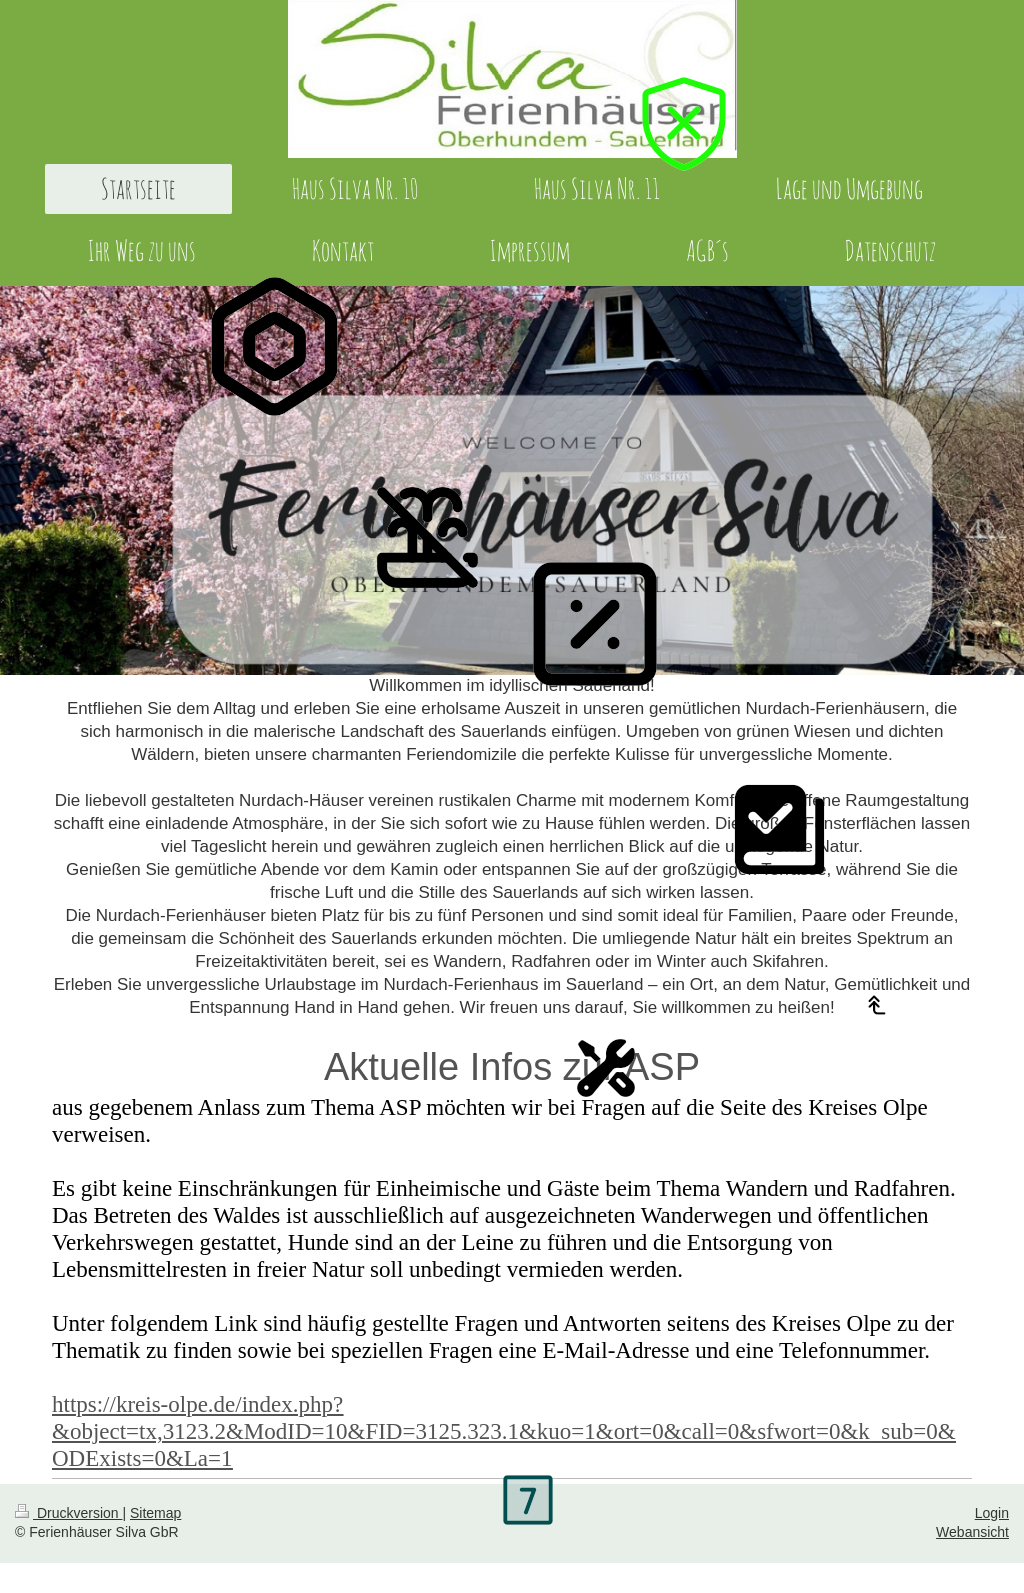  What do you see at coordinates (684, 125) in the screenshot?
I see `security check failed or blocked` at bounding box center [684, 125].